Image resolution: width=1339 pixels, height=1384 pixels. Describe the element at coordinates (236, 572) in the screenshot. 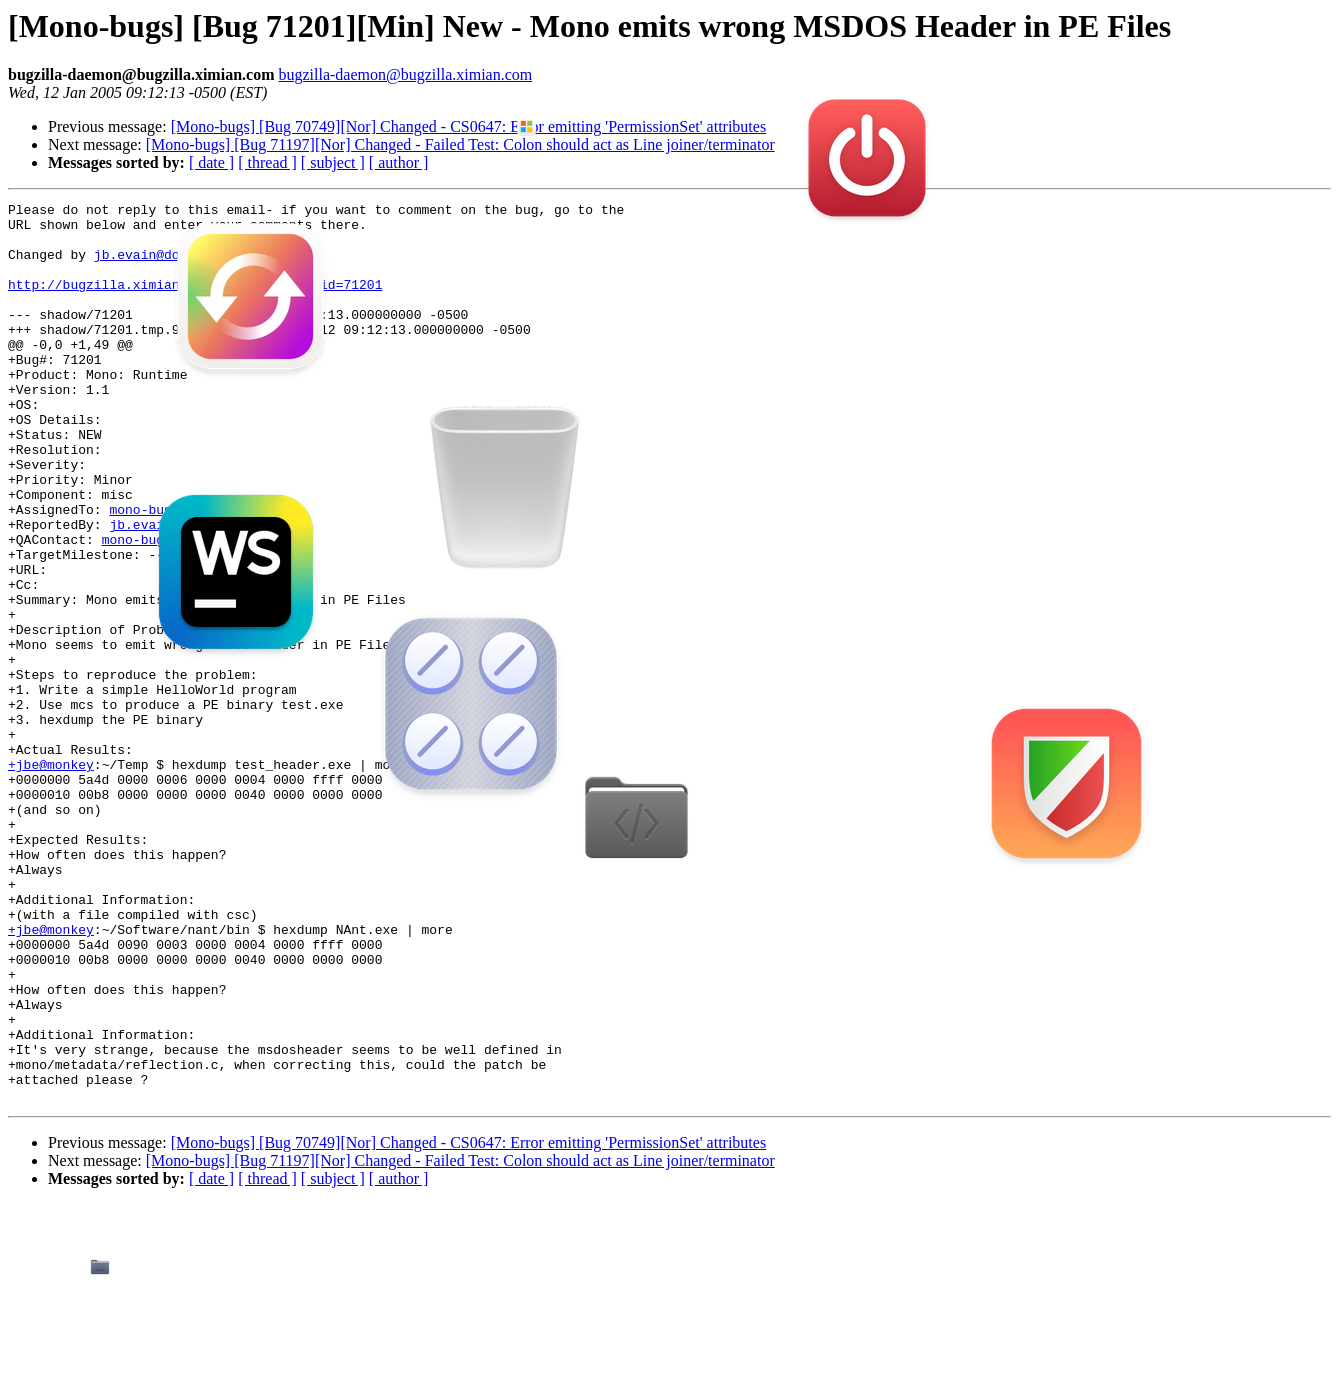

I see `open WebStorm IDE` at that location.